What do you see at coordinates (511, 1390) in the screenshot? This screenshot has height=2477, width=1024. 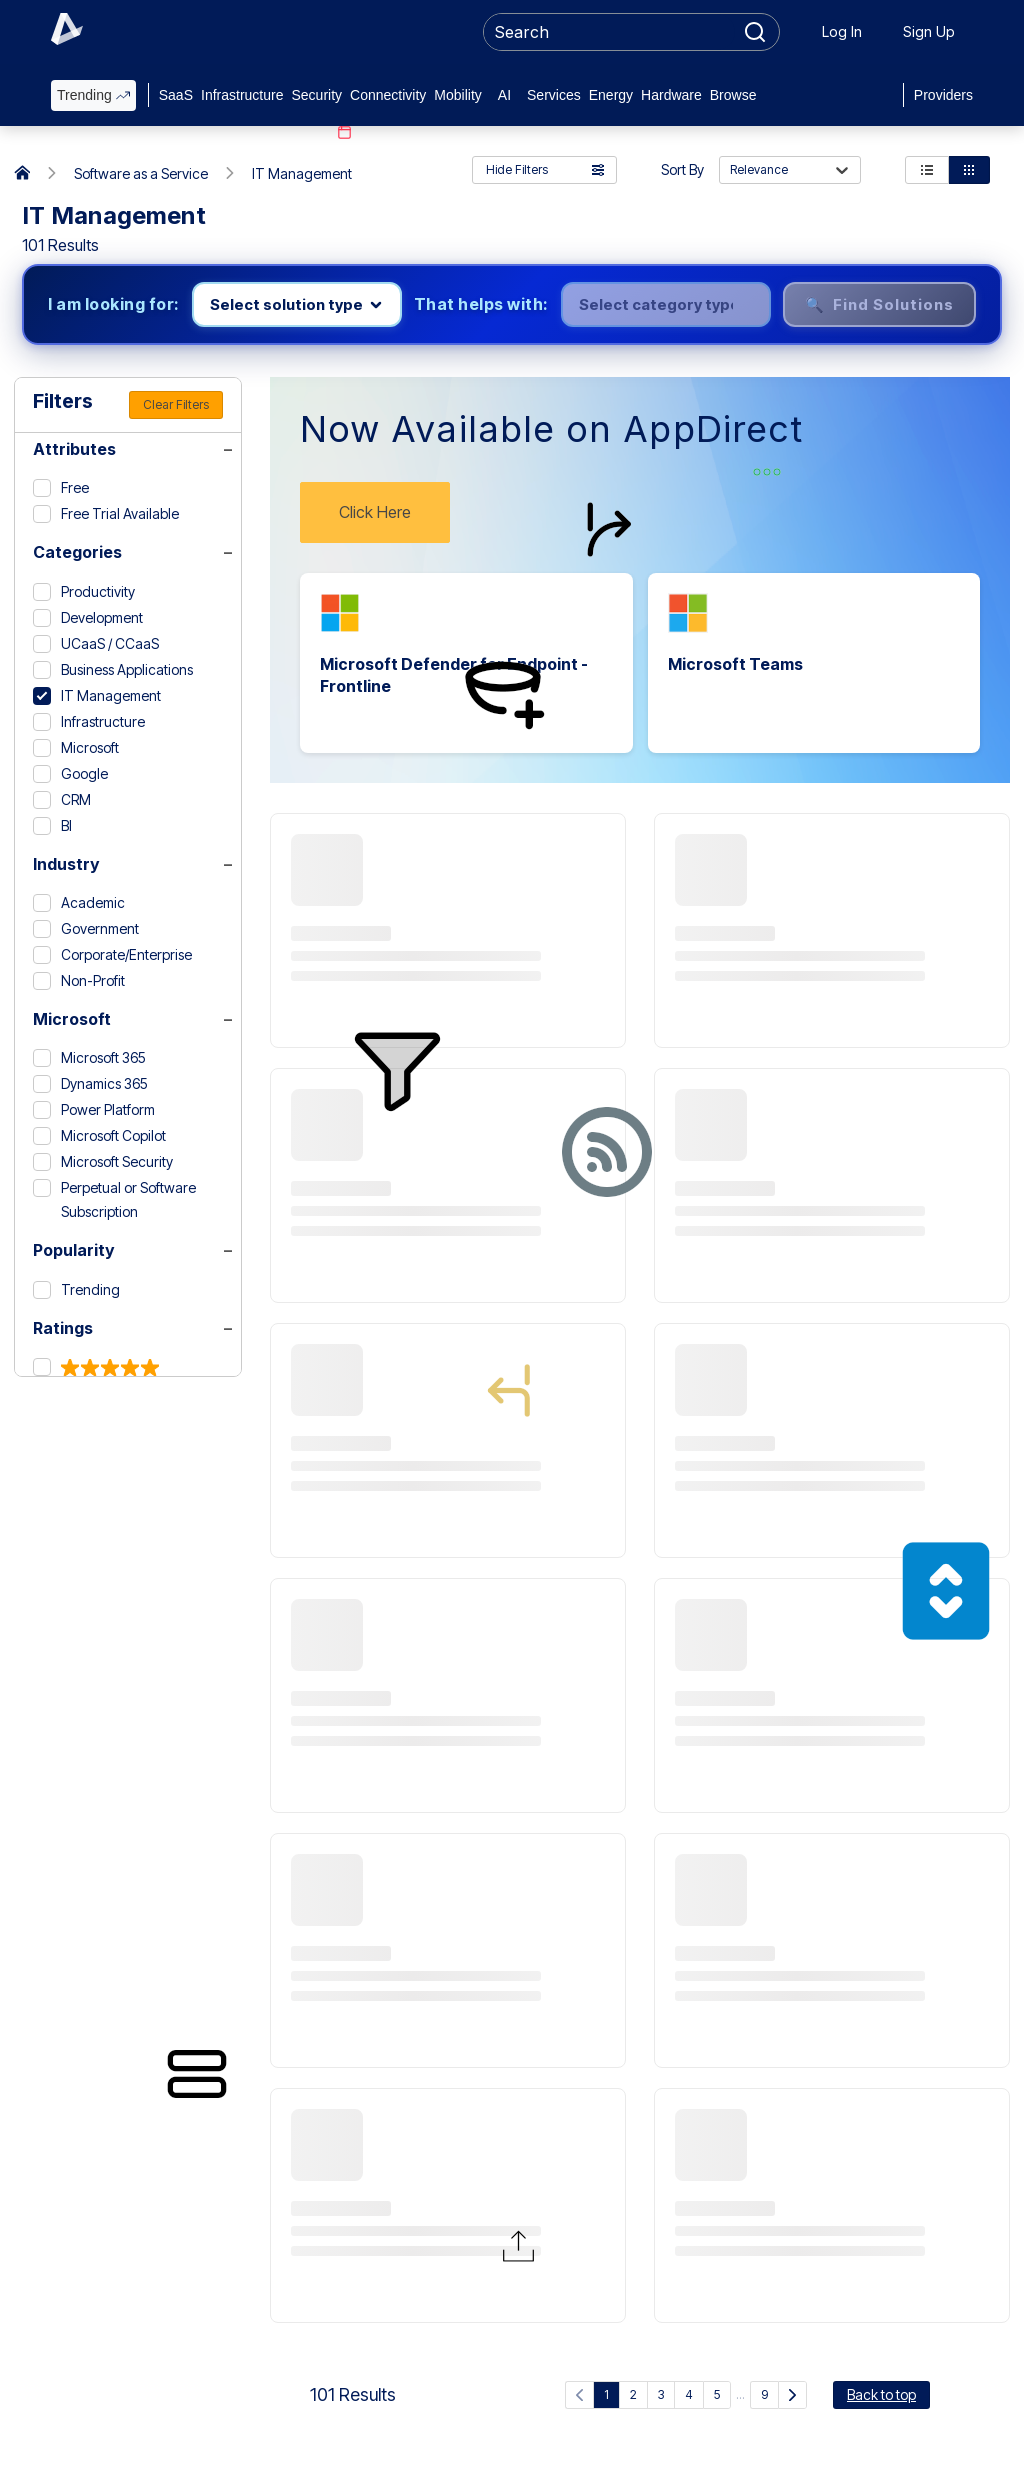 I see `take the next left turn` at bounding box center [511, 1390].